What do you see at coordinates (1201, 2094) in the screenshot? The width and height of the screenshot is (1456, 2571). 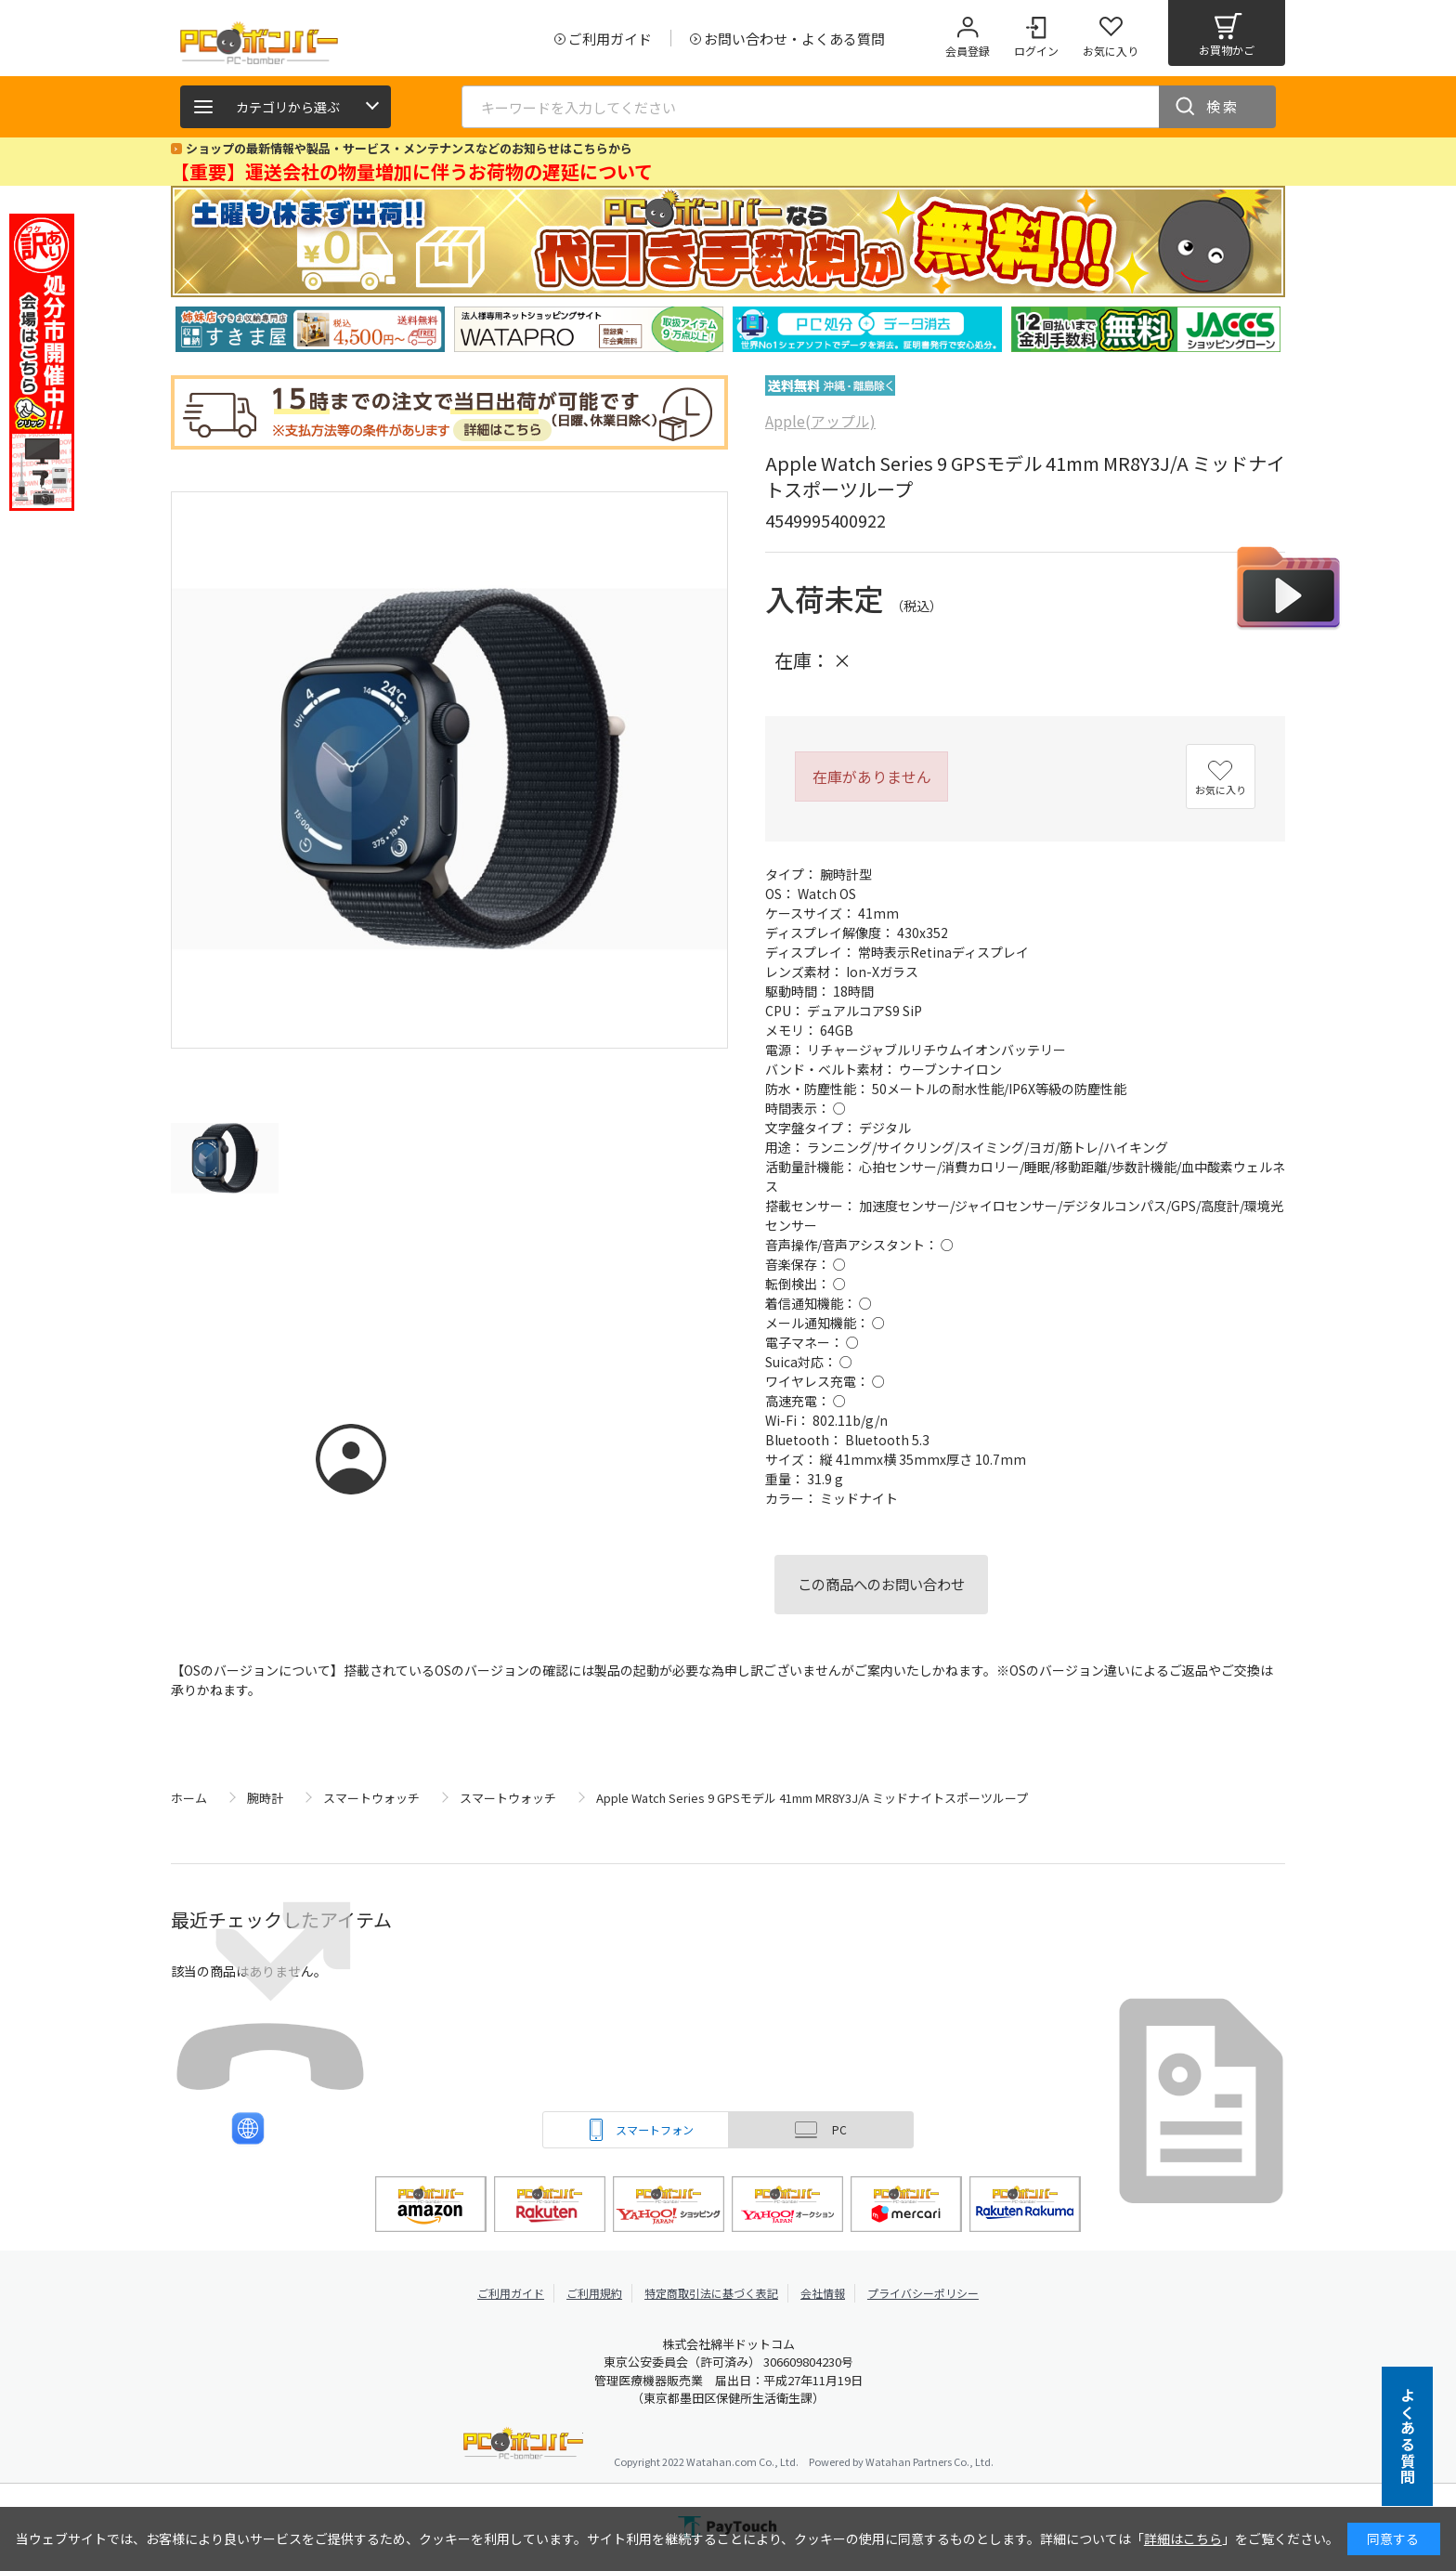 I see `open a document file` at bounding box center [1201, 2094].